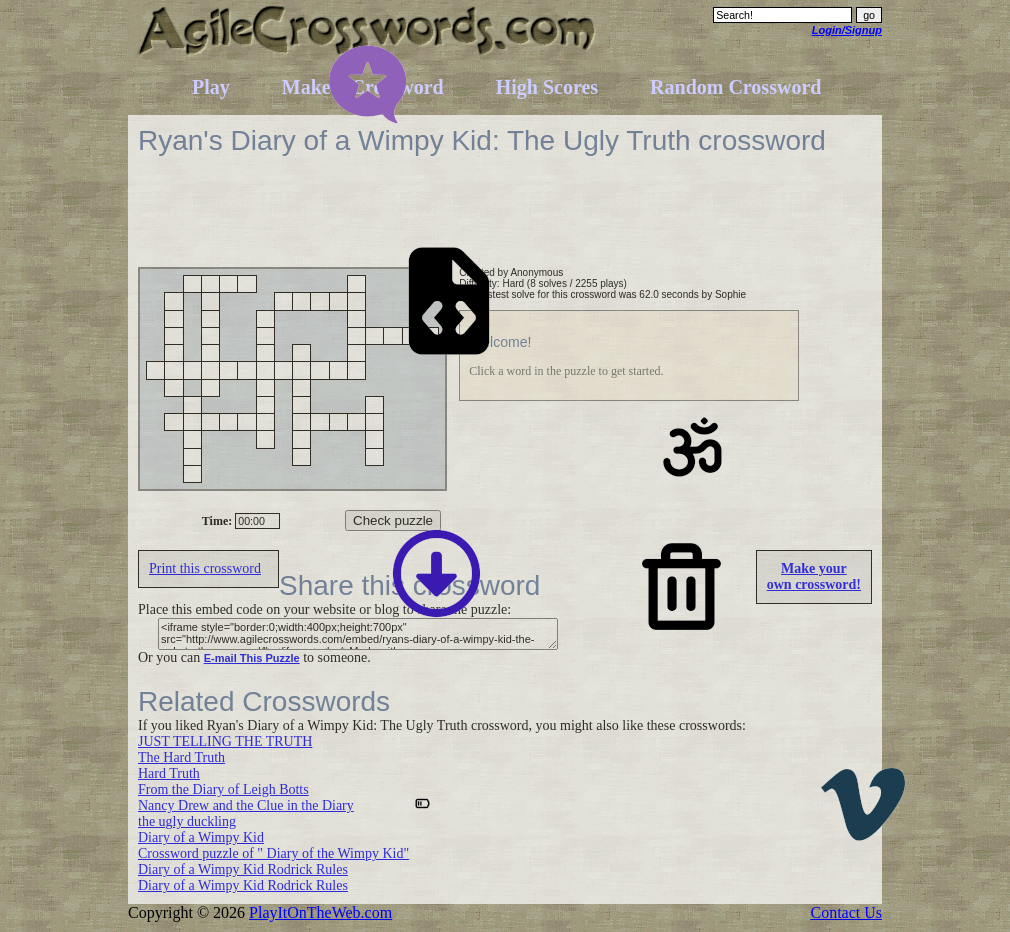 Image resolution: width=1010 pixels, height=932 pixels. What do you see at coordinates (691, 446) in the screenshot?
I see `indicates hinduism or spiritual content` at bounding box center [691, 446].